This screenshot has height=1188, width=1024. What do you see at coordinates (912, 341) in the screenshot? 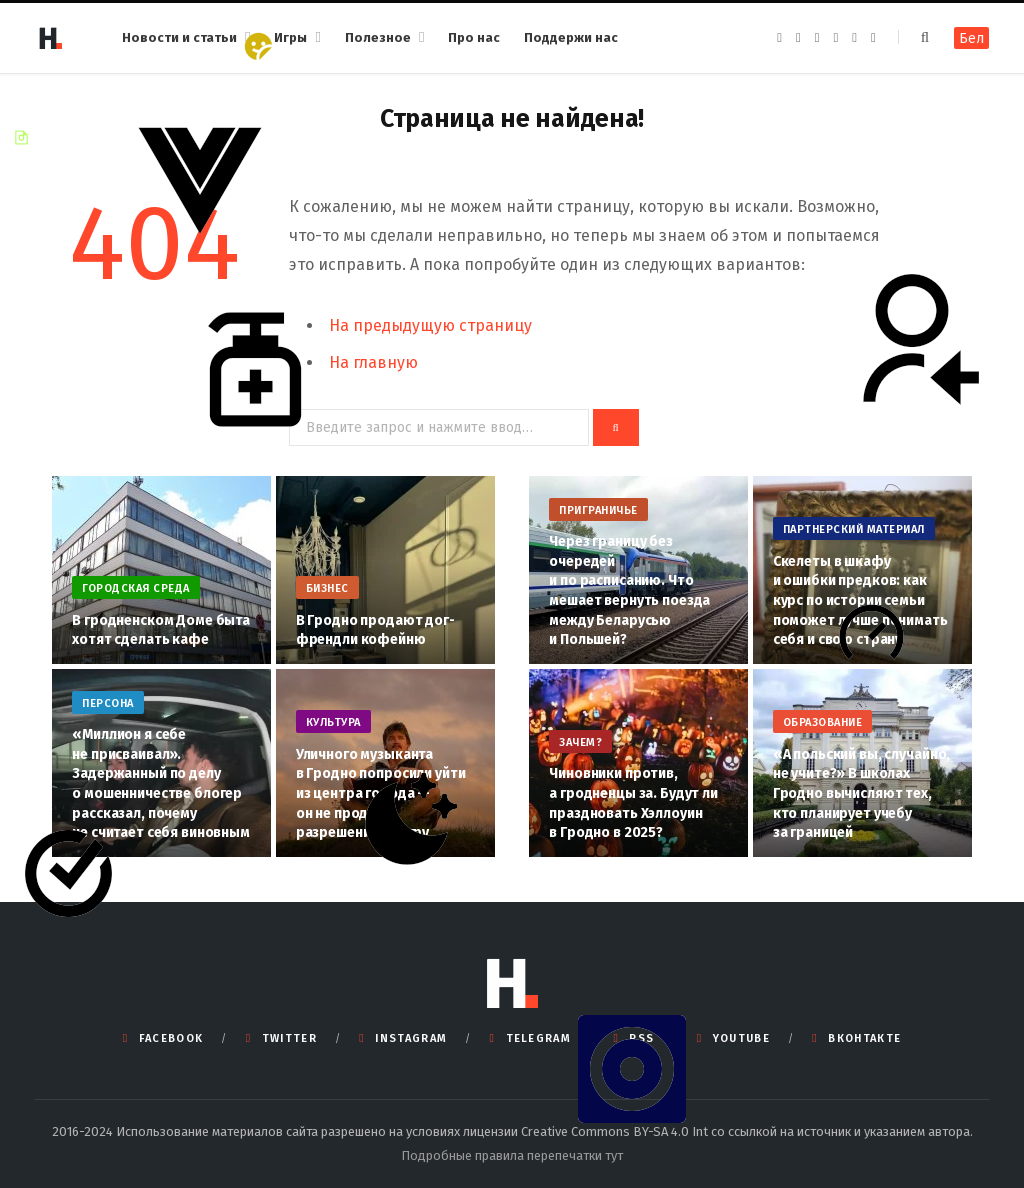
I see `incoming user request or friend invitation` at bounding box center [912, 341].